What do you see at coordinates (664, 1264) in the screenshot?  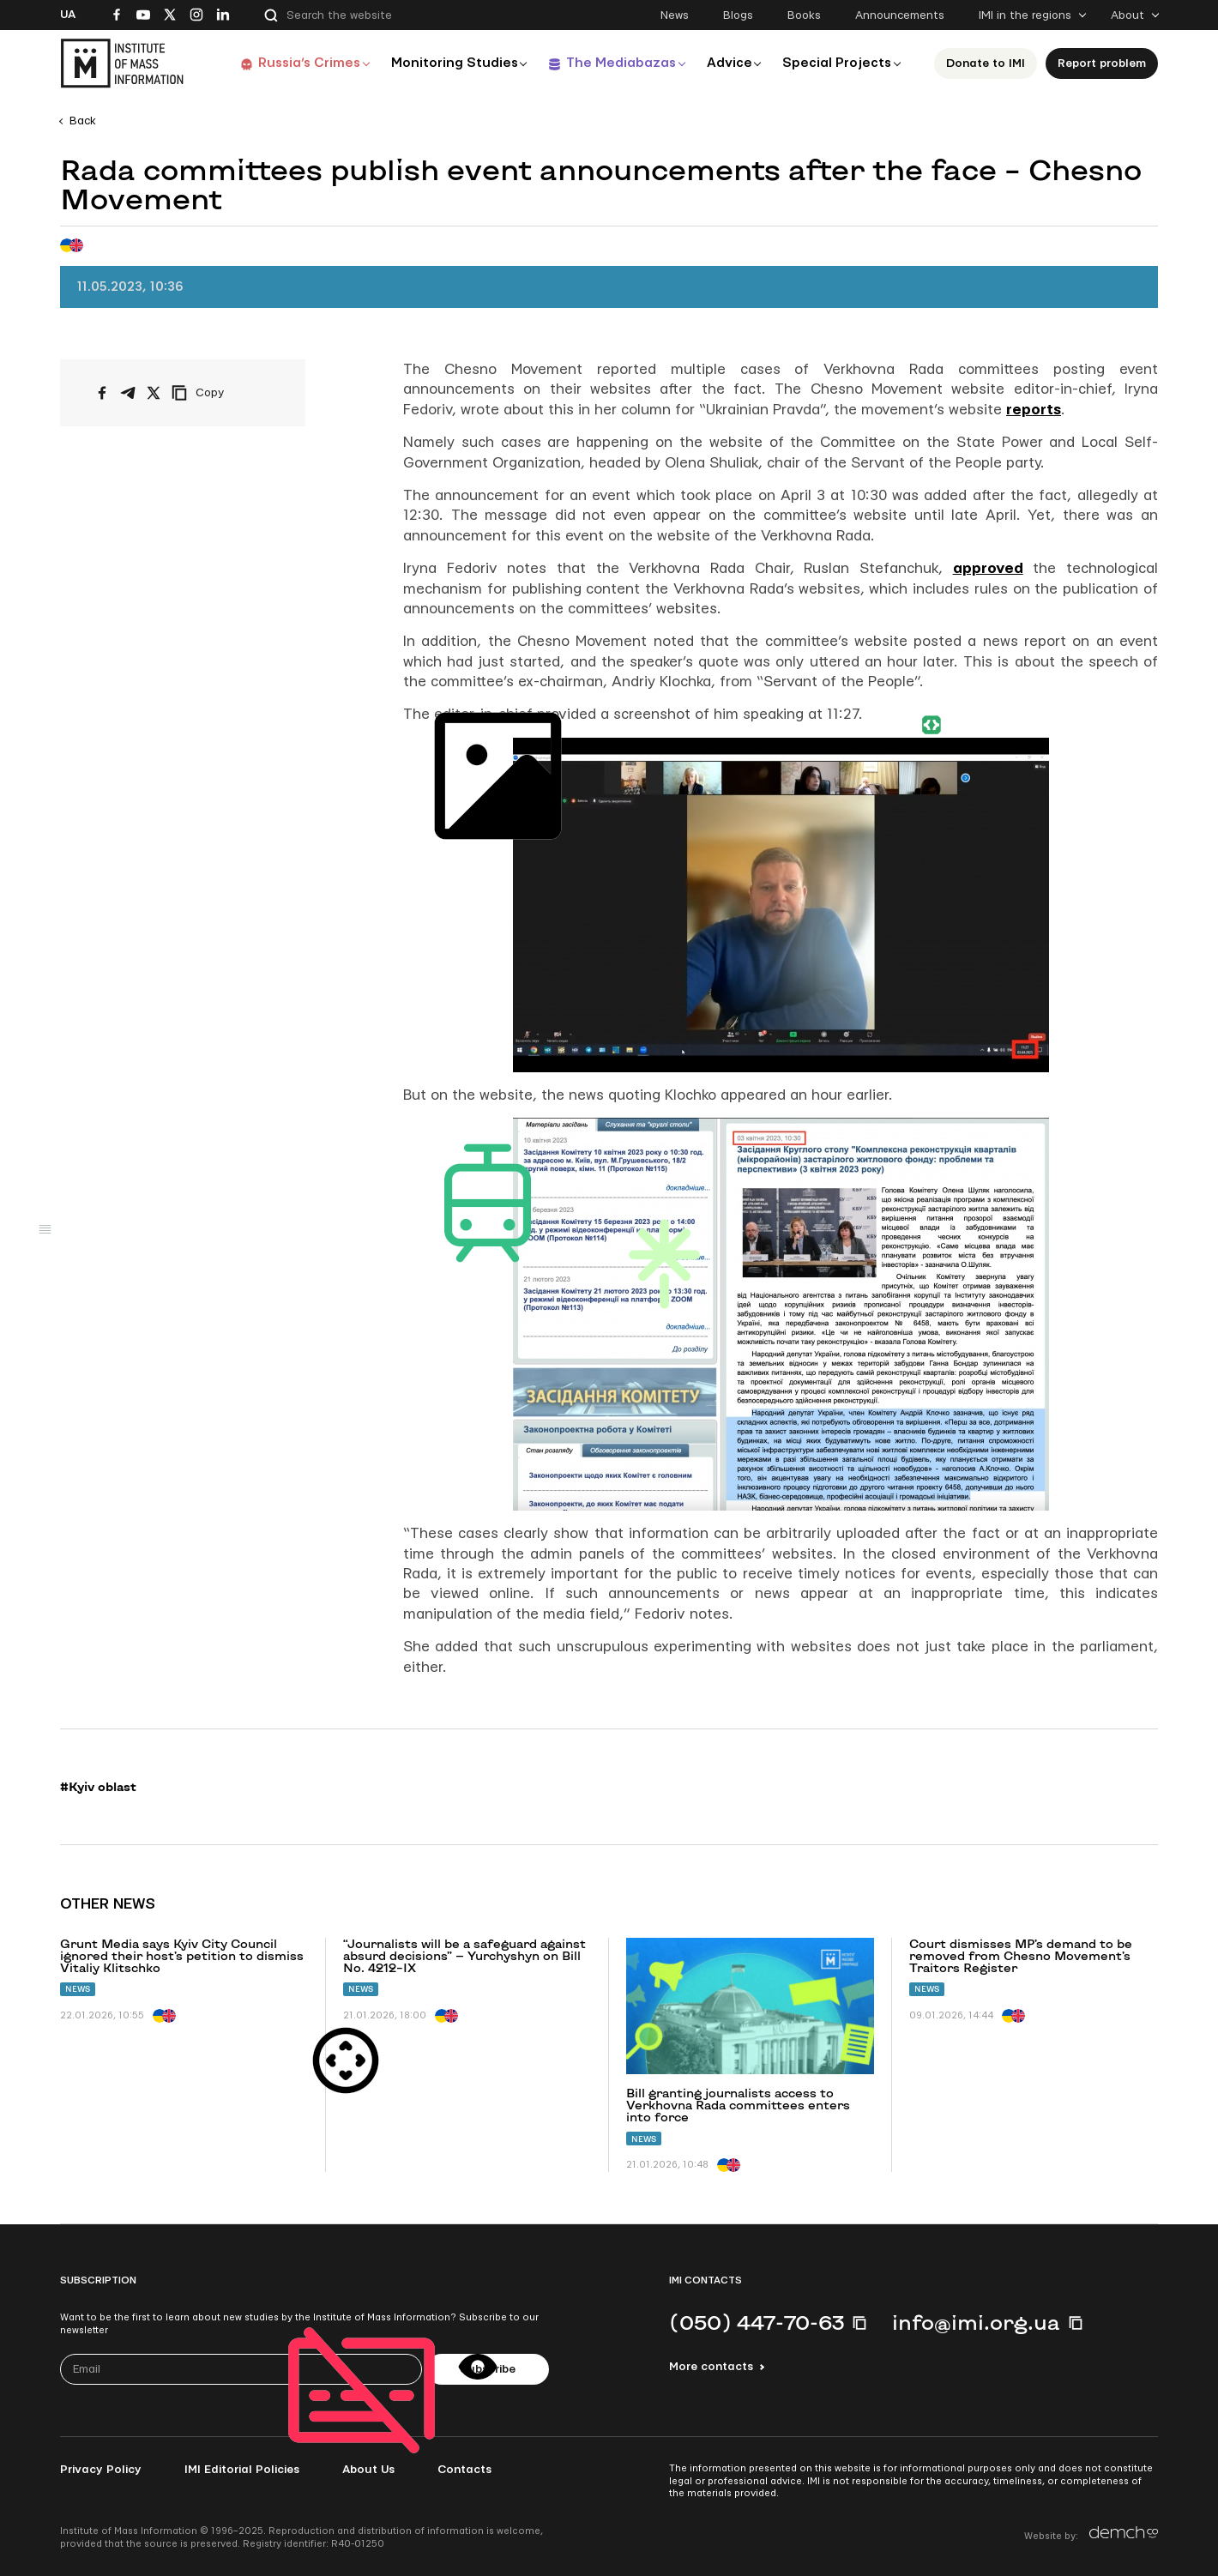 I see `visit linktree profile` at bounding box center [664, 1264].